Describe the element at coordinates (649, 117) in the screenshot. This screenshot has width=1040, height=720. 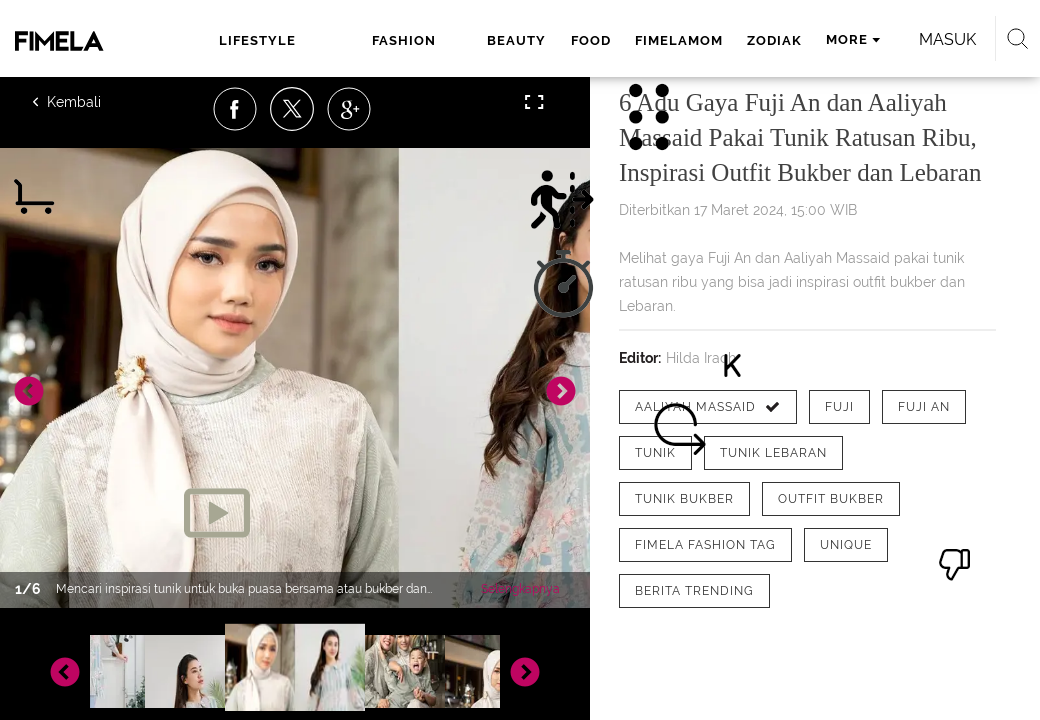
I see `drag to reorder items in a list` at that location.